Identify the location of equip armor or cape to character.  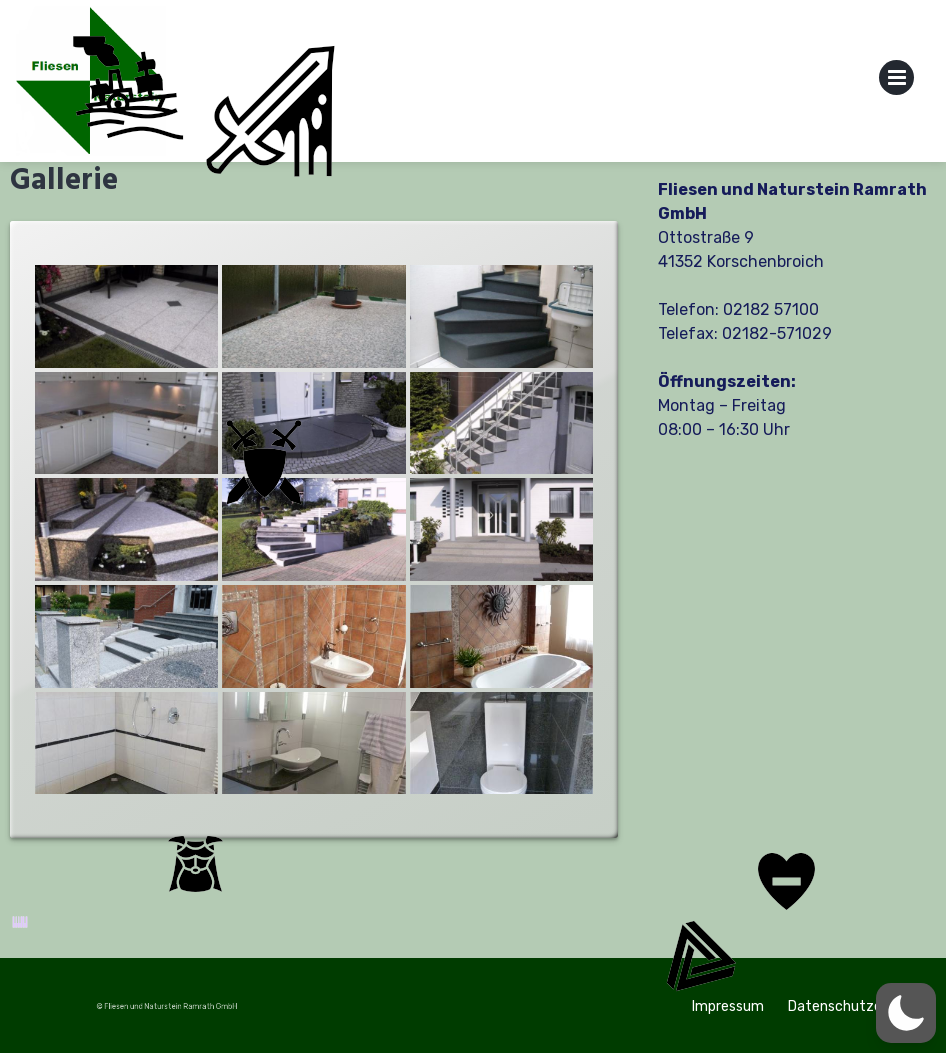
(195, 863).